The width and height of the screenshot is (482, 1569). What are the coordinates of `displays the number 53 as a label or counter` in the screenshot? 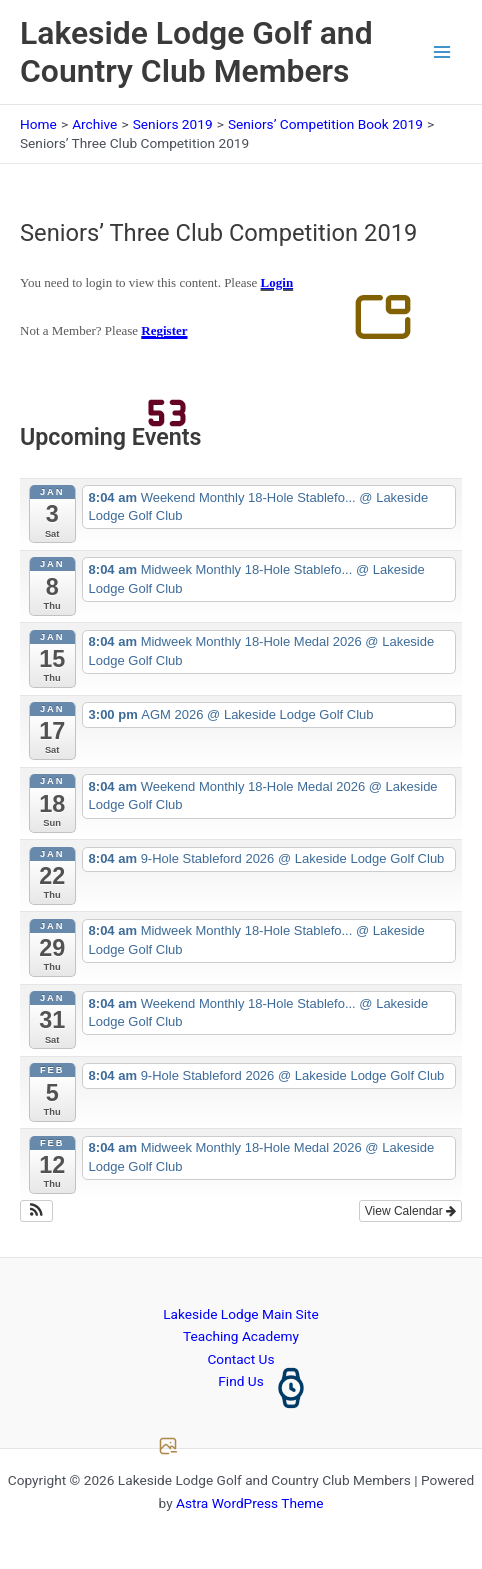 It's located at (167, 413).